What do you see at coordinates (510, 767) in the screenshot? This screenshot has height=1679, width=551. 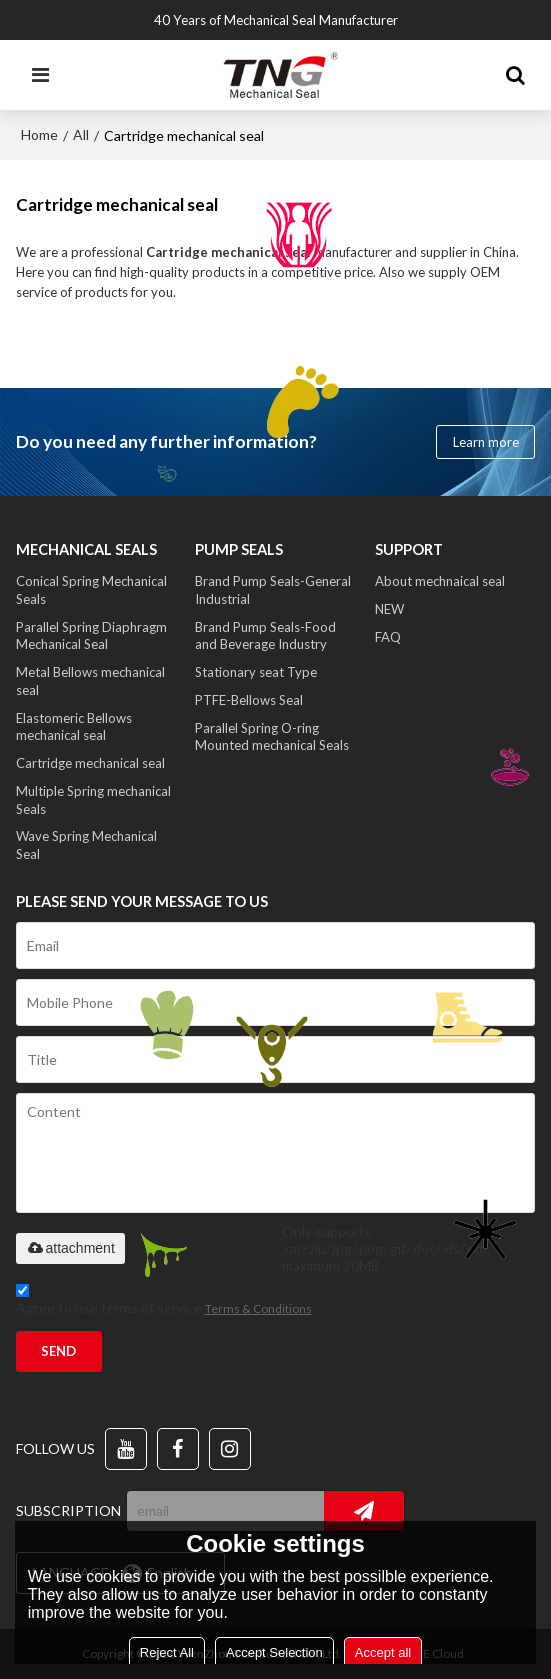 I see `brewing or crafting a potion` at bounding box center [510, 767].